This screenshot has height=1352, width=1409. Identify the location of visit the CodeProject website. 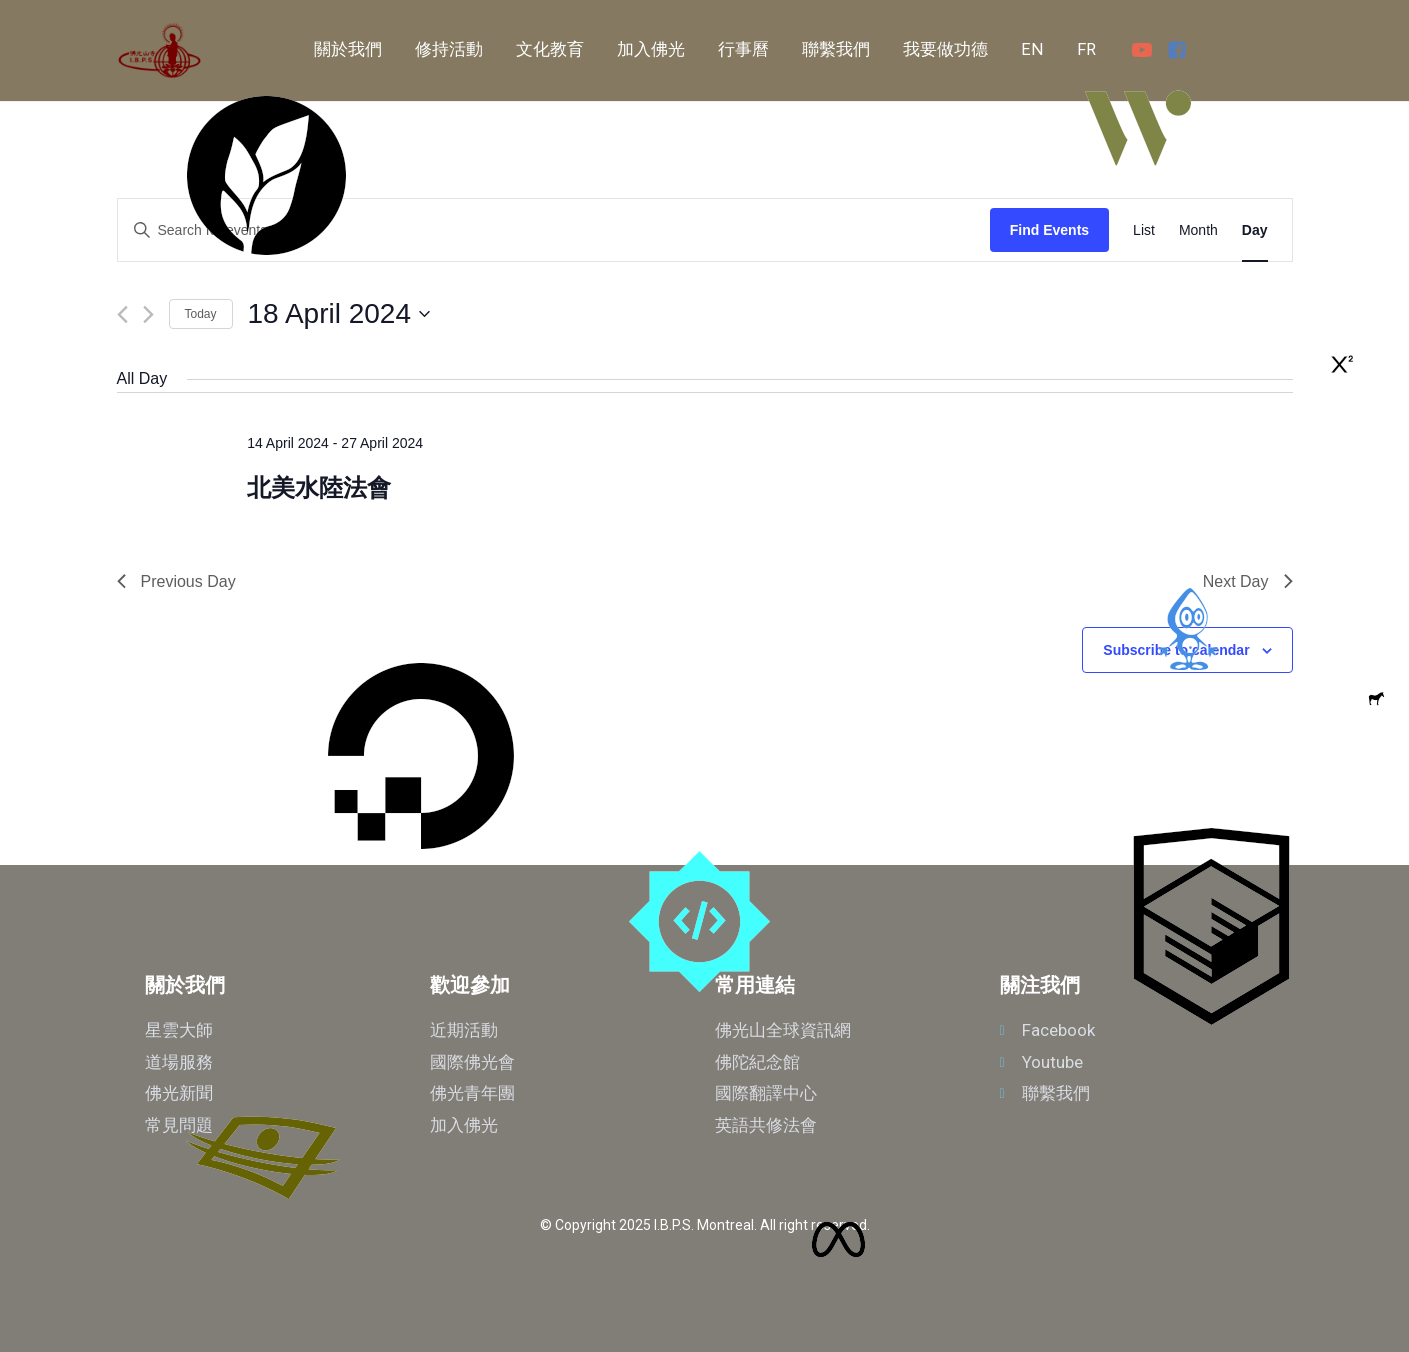
(1188, 629).